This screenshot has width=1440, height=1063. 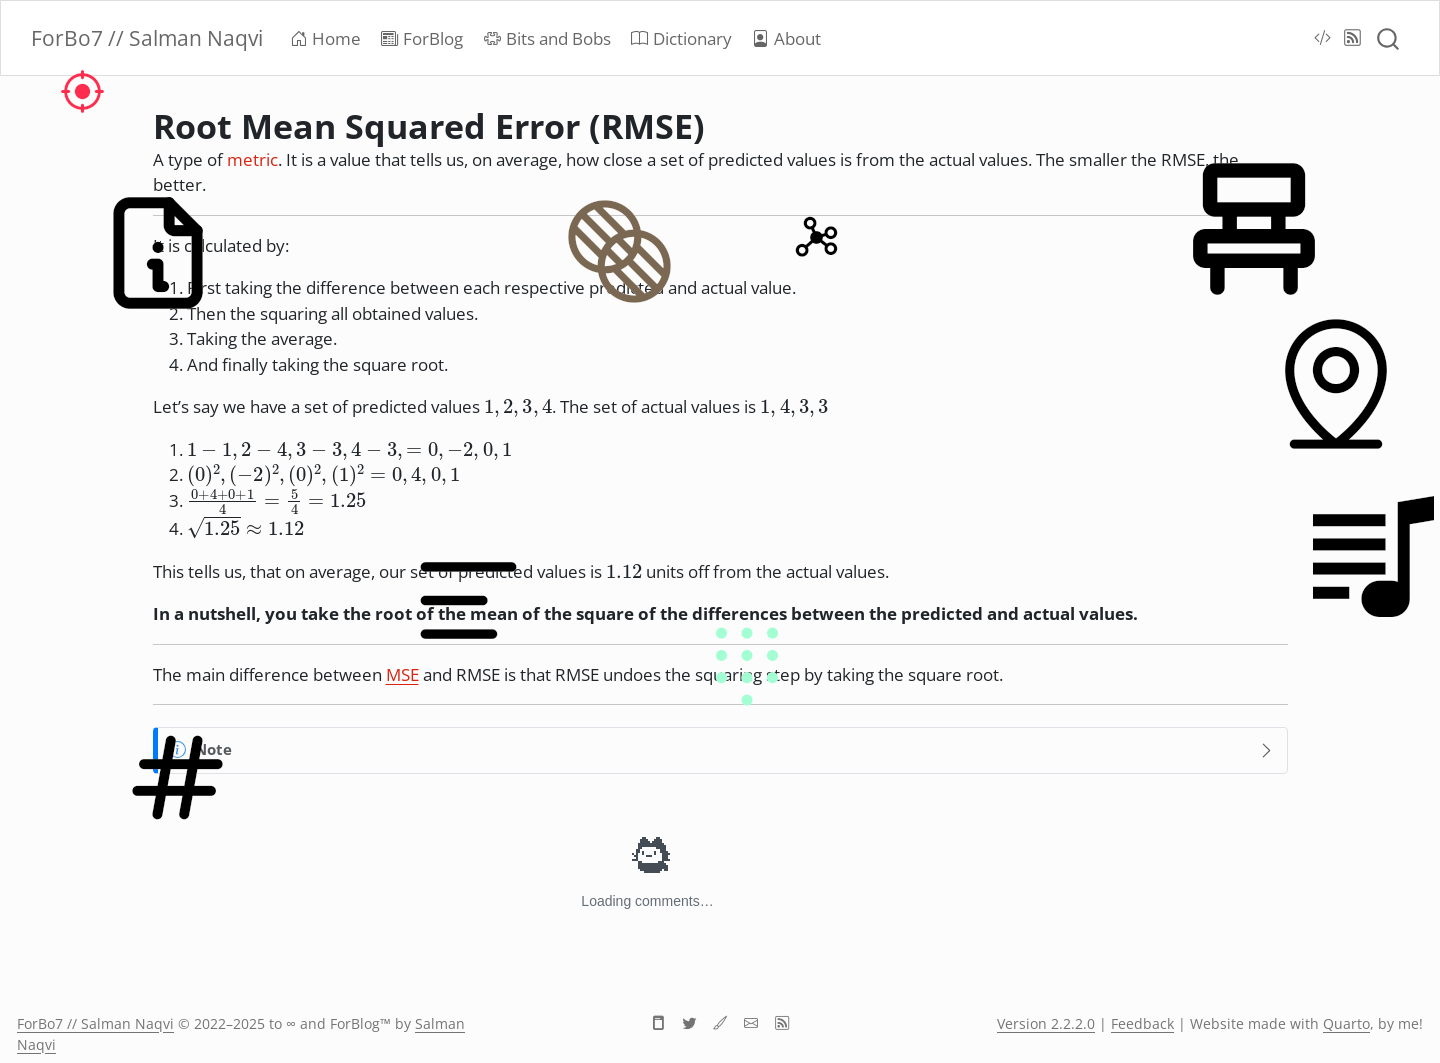 What do you see at coordinates (1373, 556) in the screenshot?
I see `view your music playlist` at bounding box center [1373, 556].